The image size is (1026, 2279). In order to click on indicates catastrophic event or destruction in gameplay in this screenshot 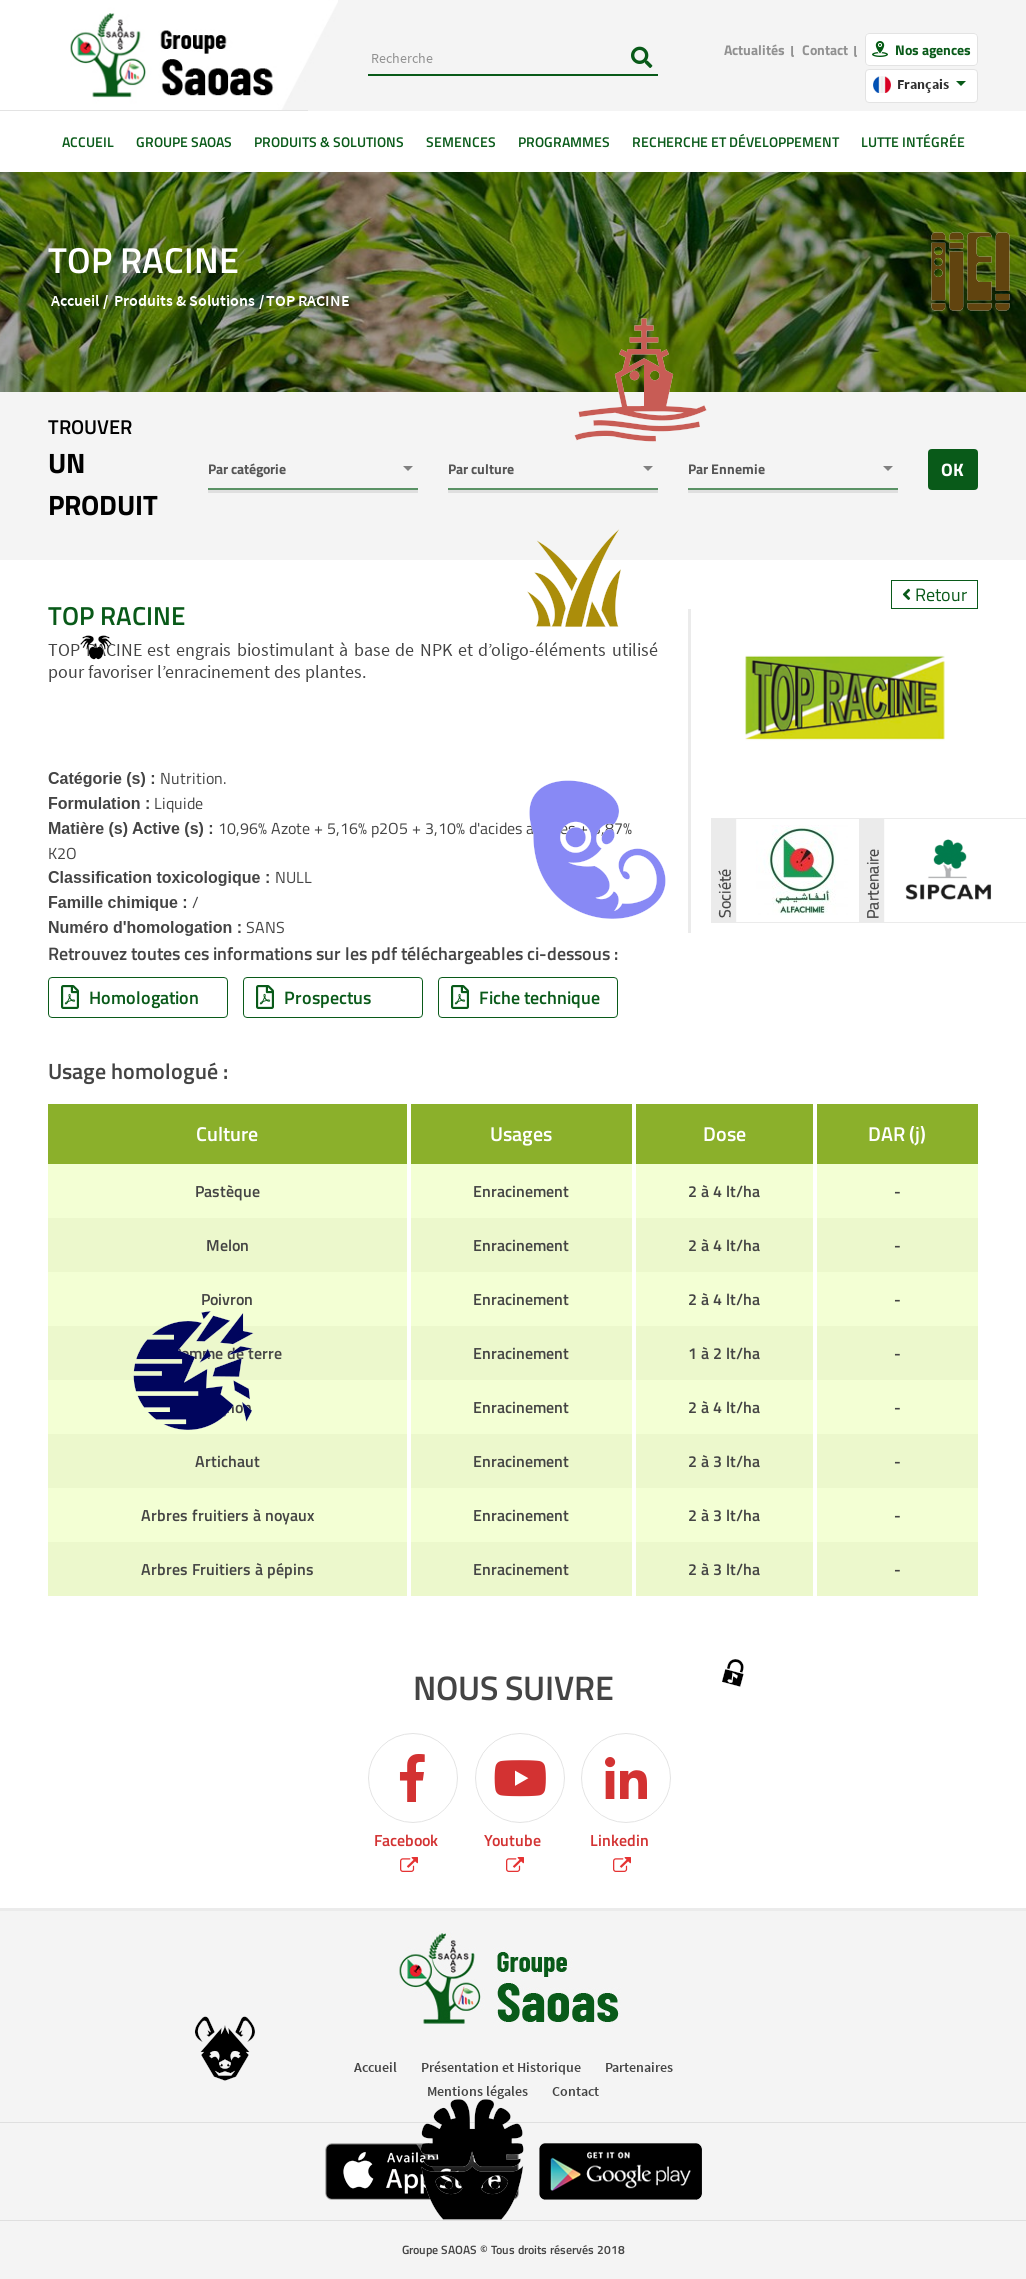, I will do `click(193, 1370)`.